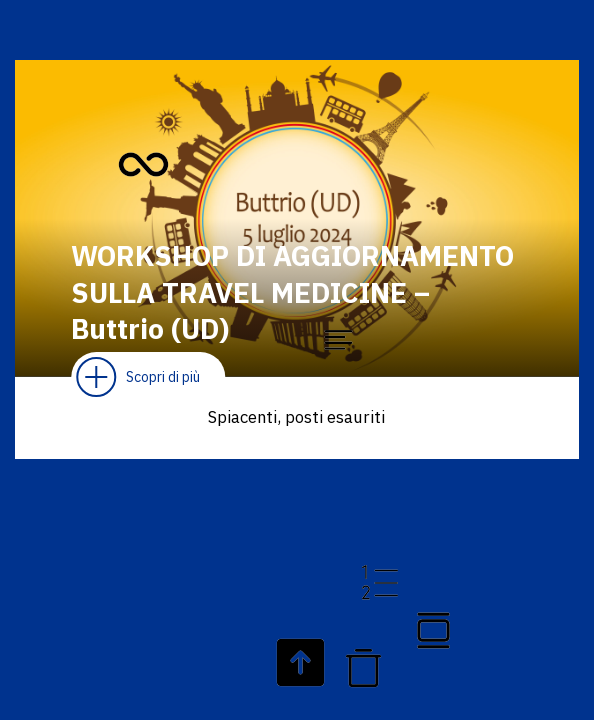  I want to click on delete an item, so click(363, 669).